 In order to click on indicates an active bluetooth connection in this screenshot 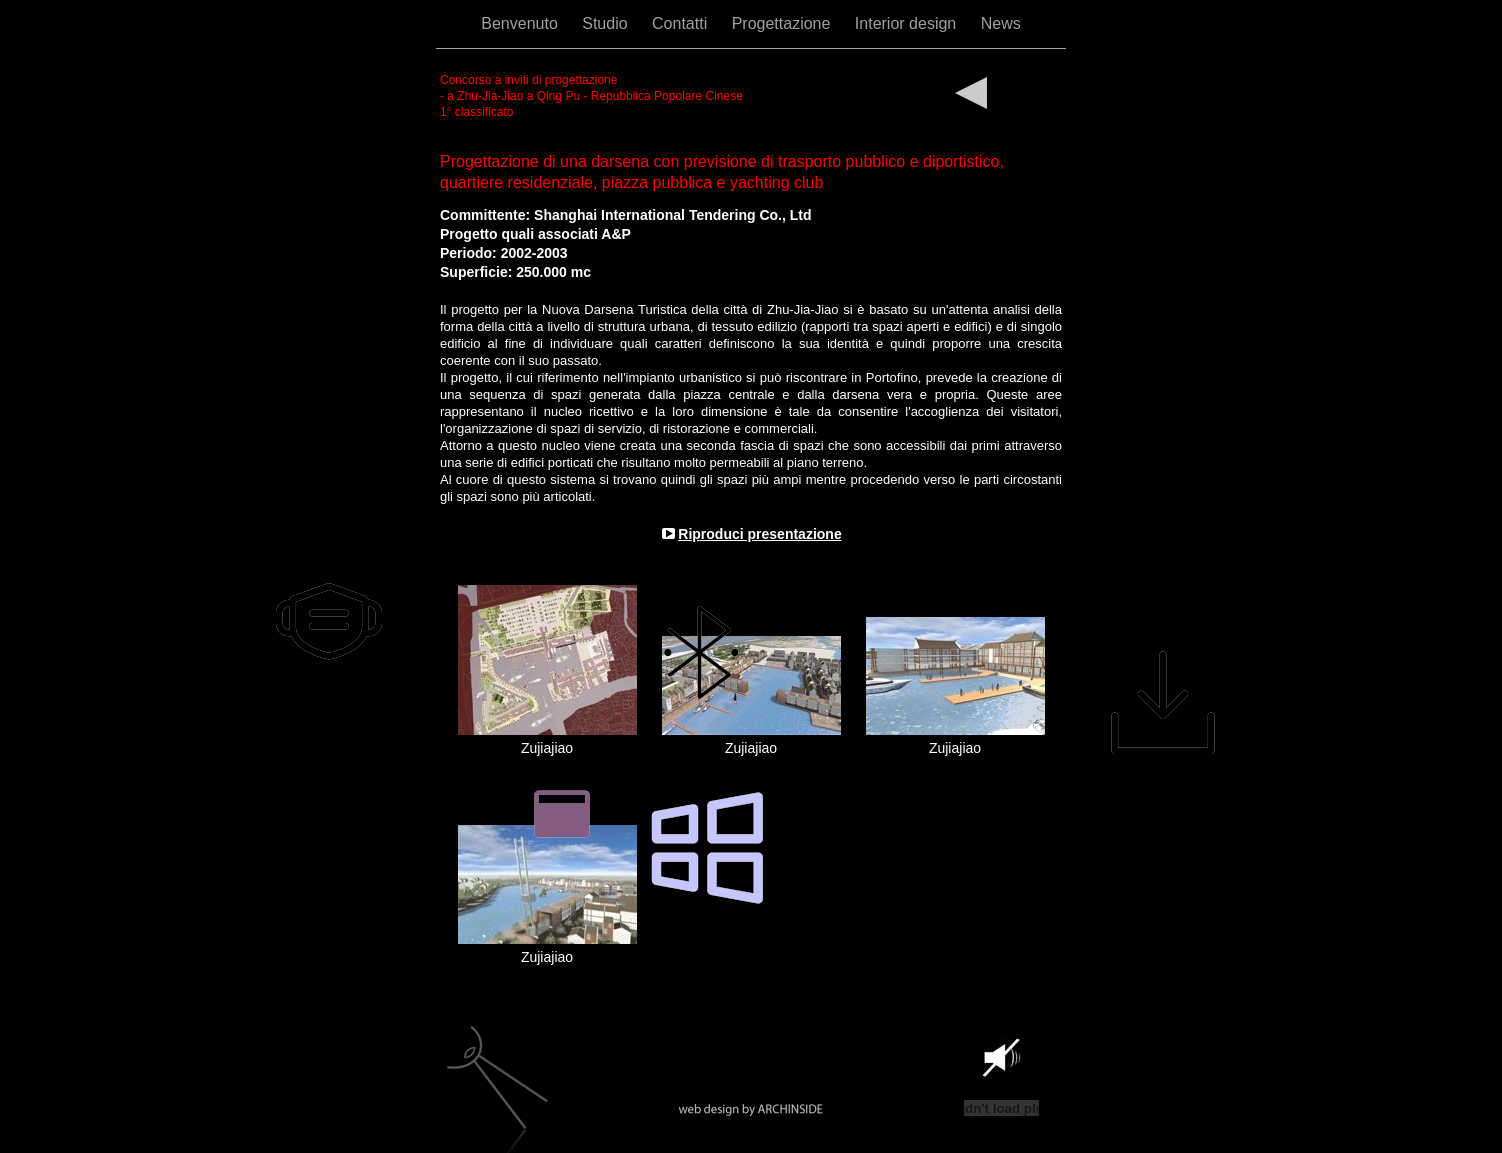, I will do `click(699, 652)`.